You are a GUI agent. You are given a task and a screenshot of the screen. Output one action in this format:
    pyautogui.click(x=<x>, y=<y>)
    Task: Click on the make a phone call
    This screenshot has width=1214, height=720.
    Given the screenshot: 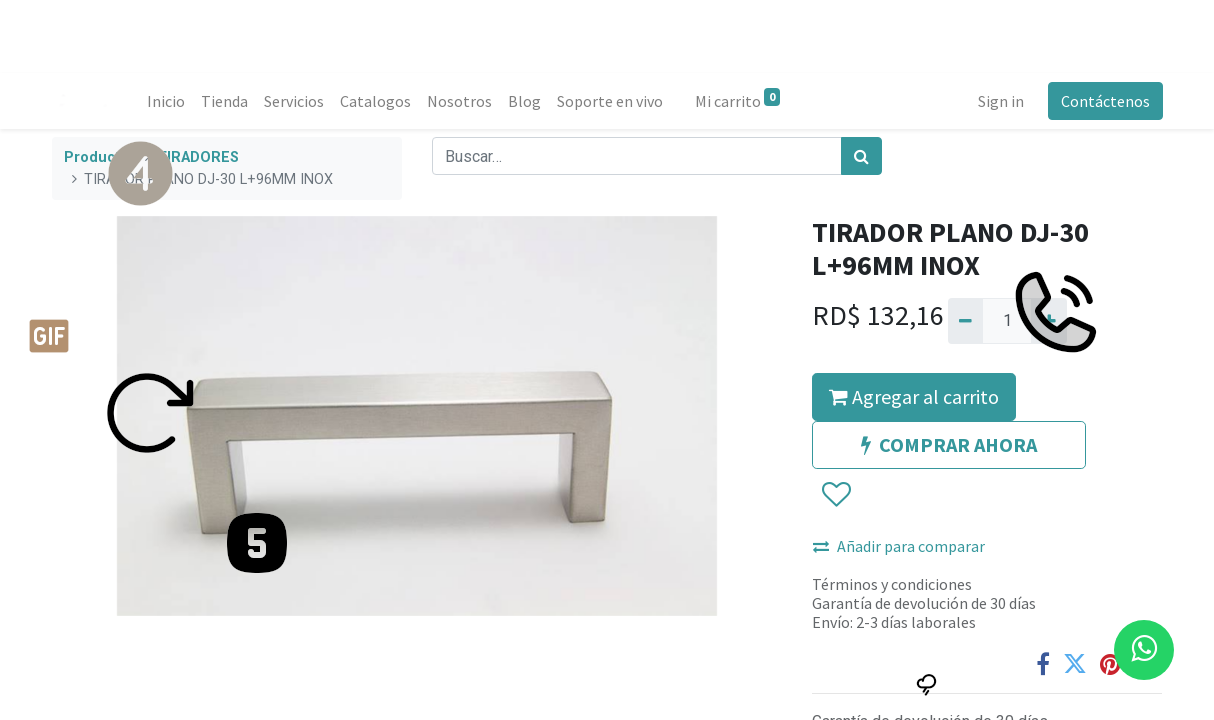 What is the action you would take?
    pyautogui.click(x=1057, y=310)
    